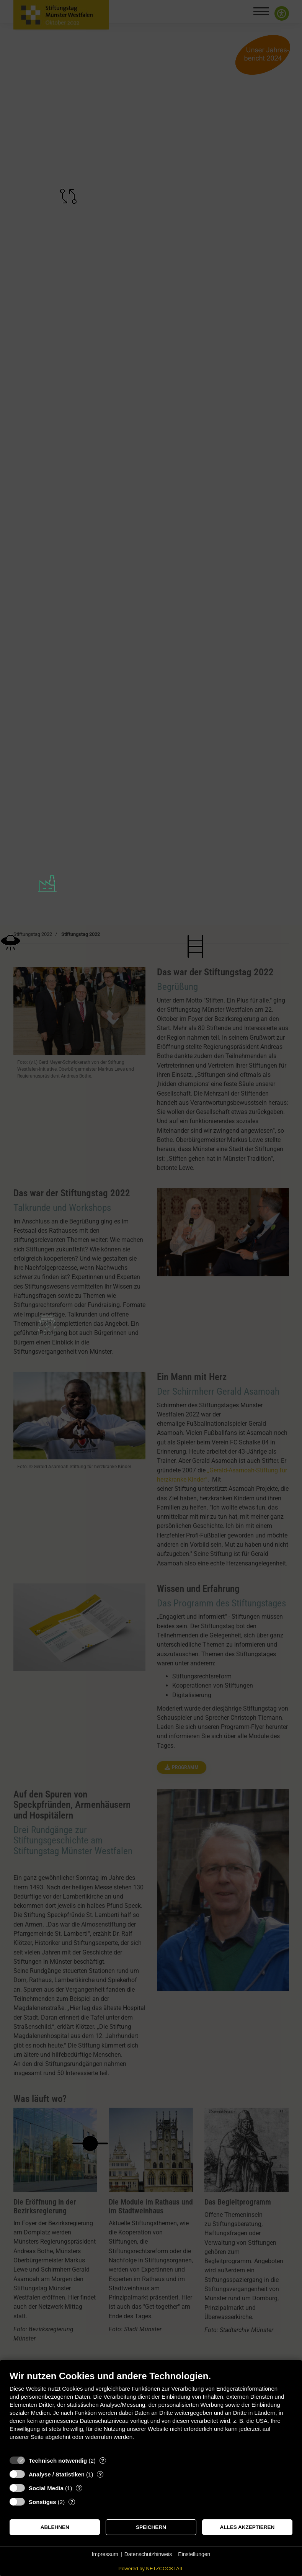  I want to click on view commit history in a git repository, so click(90, 2143).